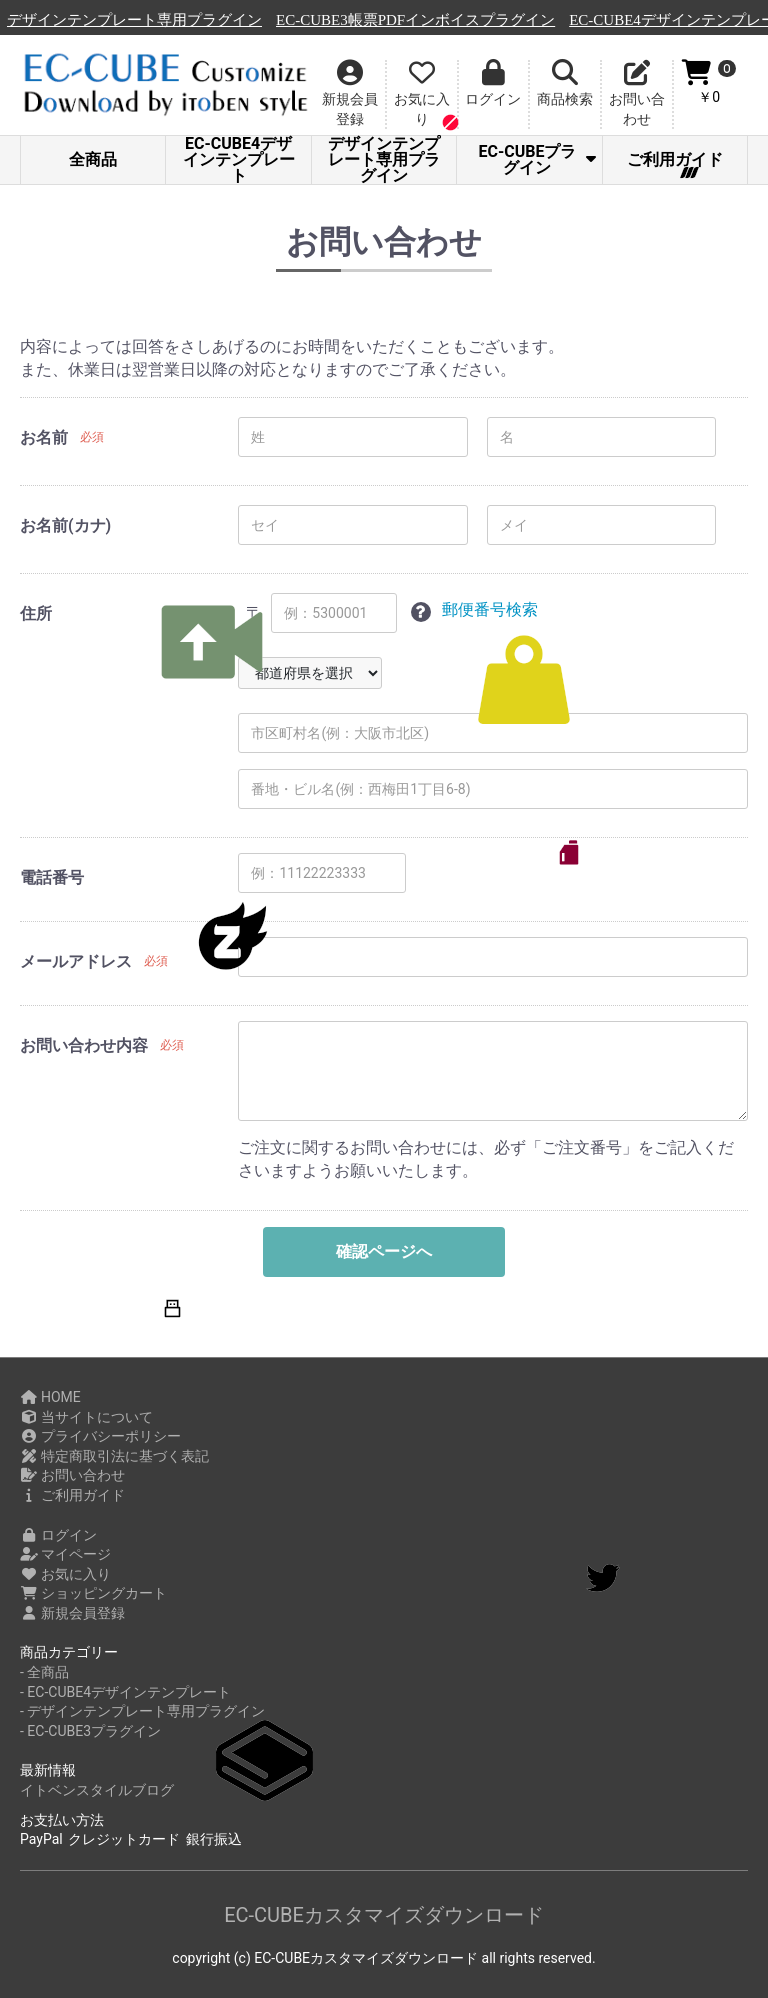 Image resolution: width=768 pixels, height=1998 pixels. Describe the element at coordinates (172, 1308) in the screenshot. I see `access USB drive or external storage` at that location.